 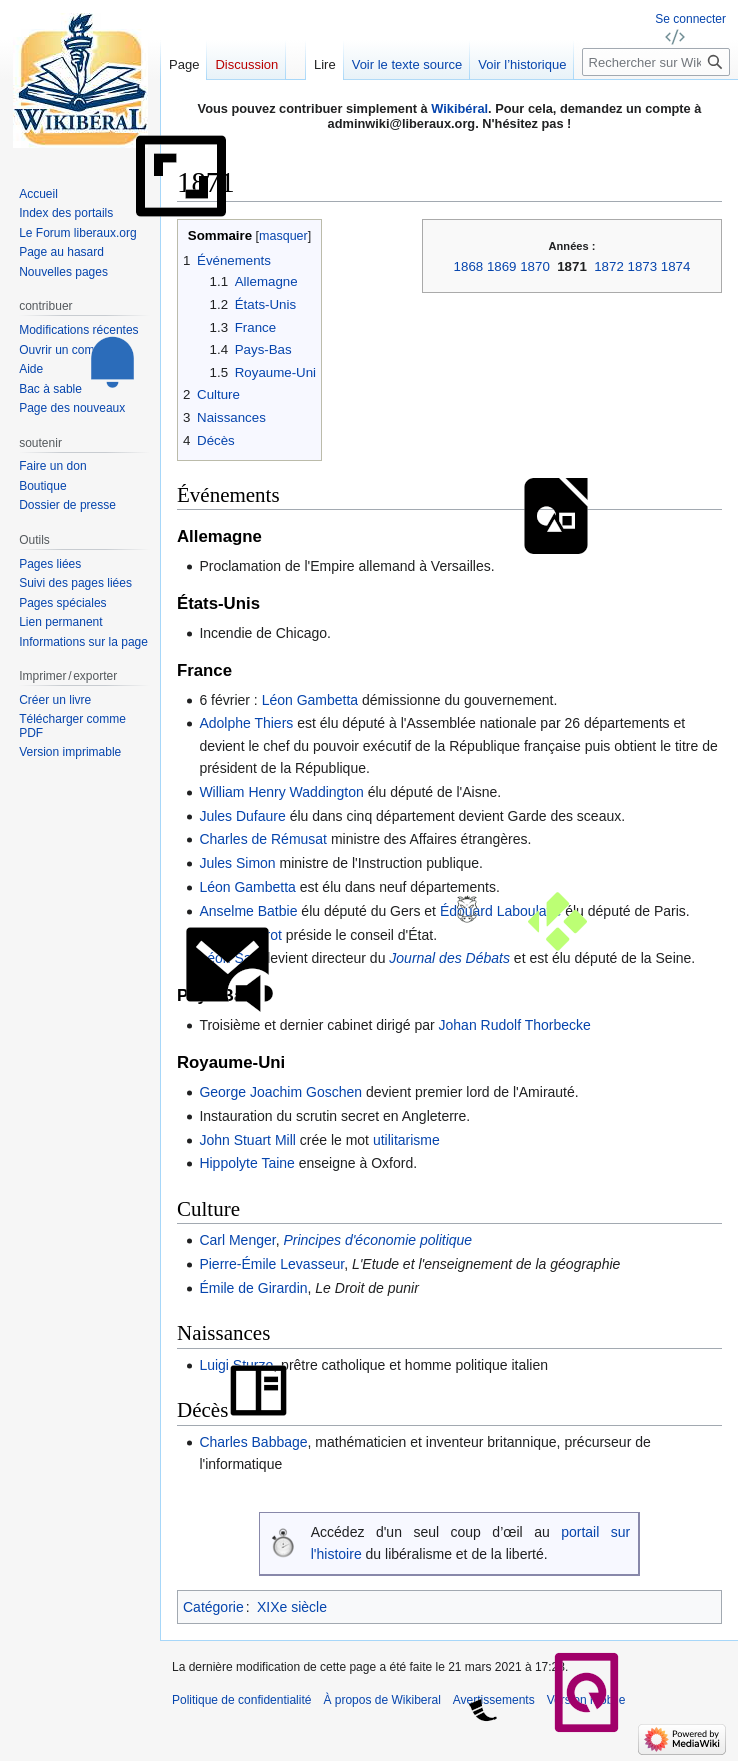 What do you see at coordinates (557, 921) in the screenshot?
I see `open kodi media center app` at bounding box center [557, 921].